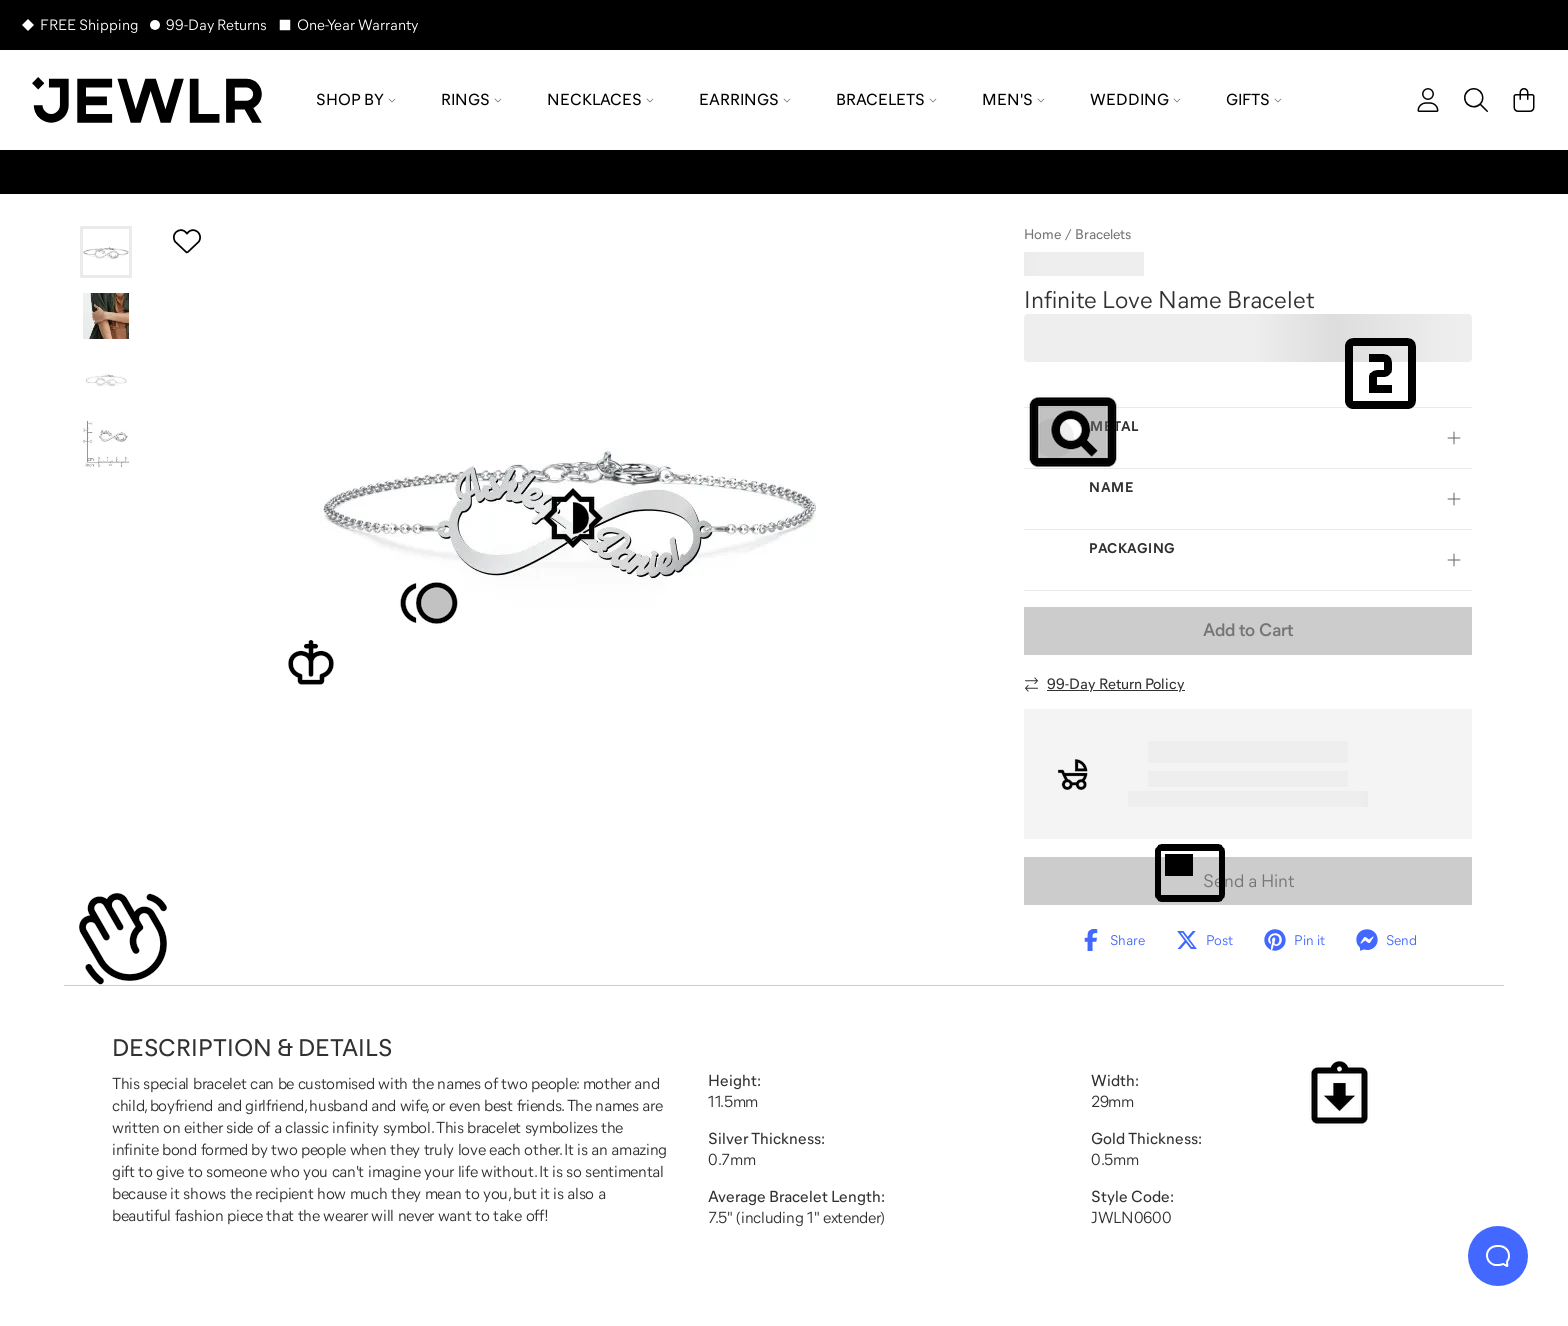 This screenshot has height=1326, width=1568. I want to click on indicates step two in a multi-step process, so click(1380, 373).